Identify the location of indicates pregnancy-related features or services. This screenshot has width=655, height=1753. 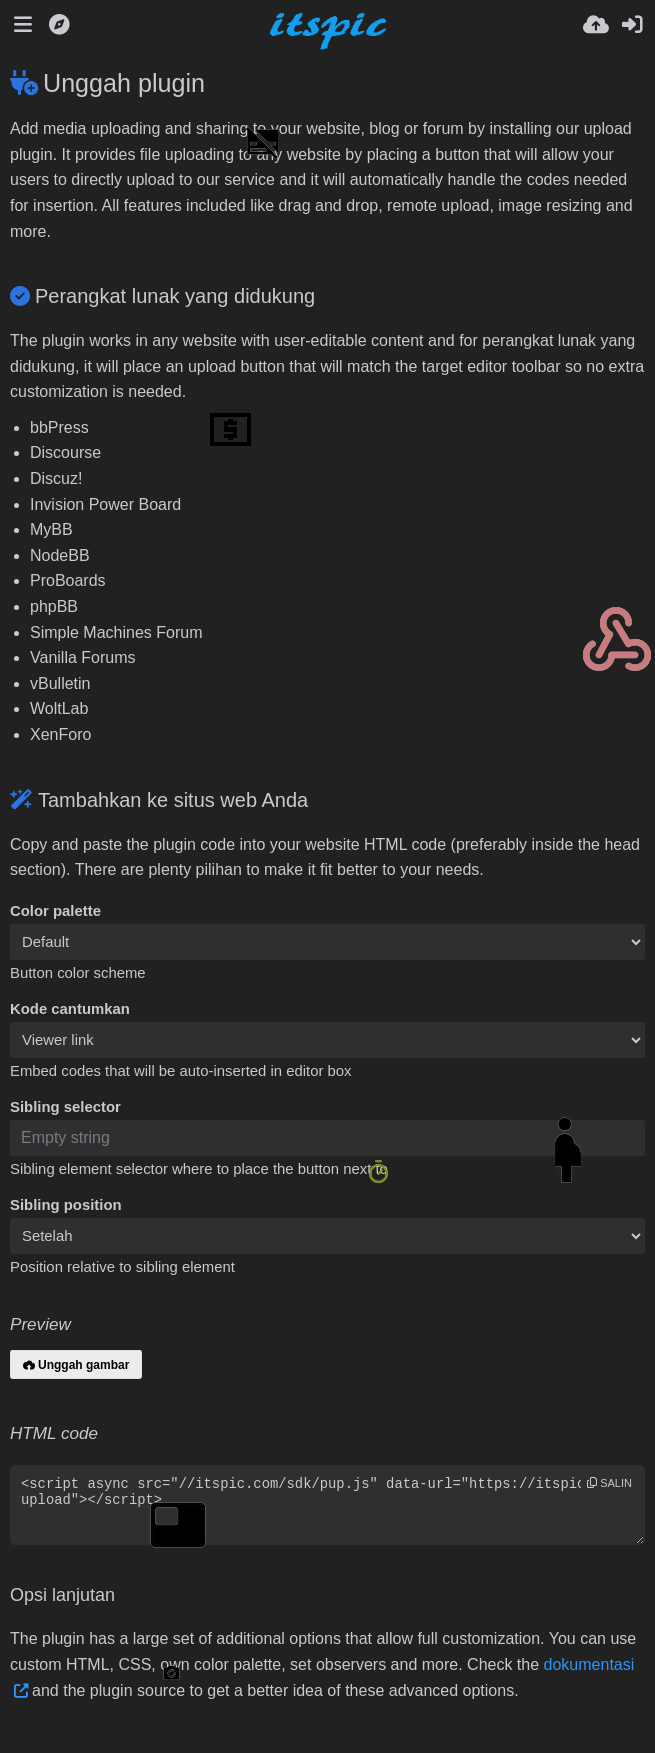
(568, 1150).